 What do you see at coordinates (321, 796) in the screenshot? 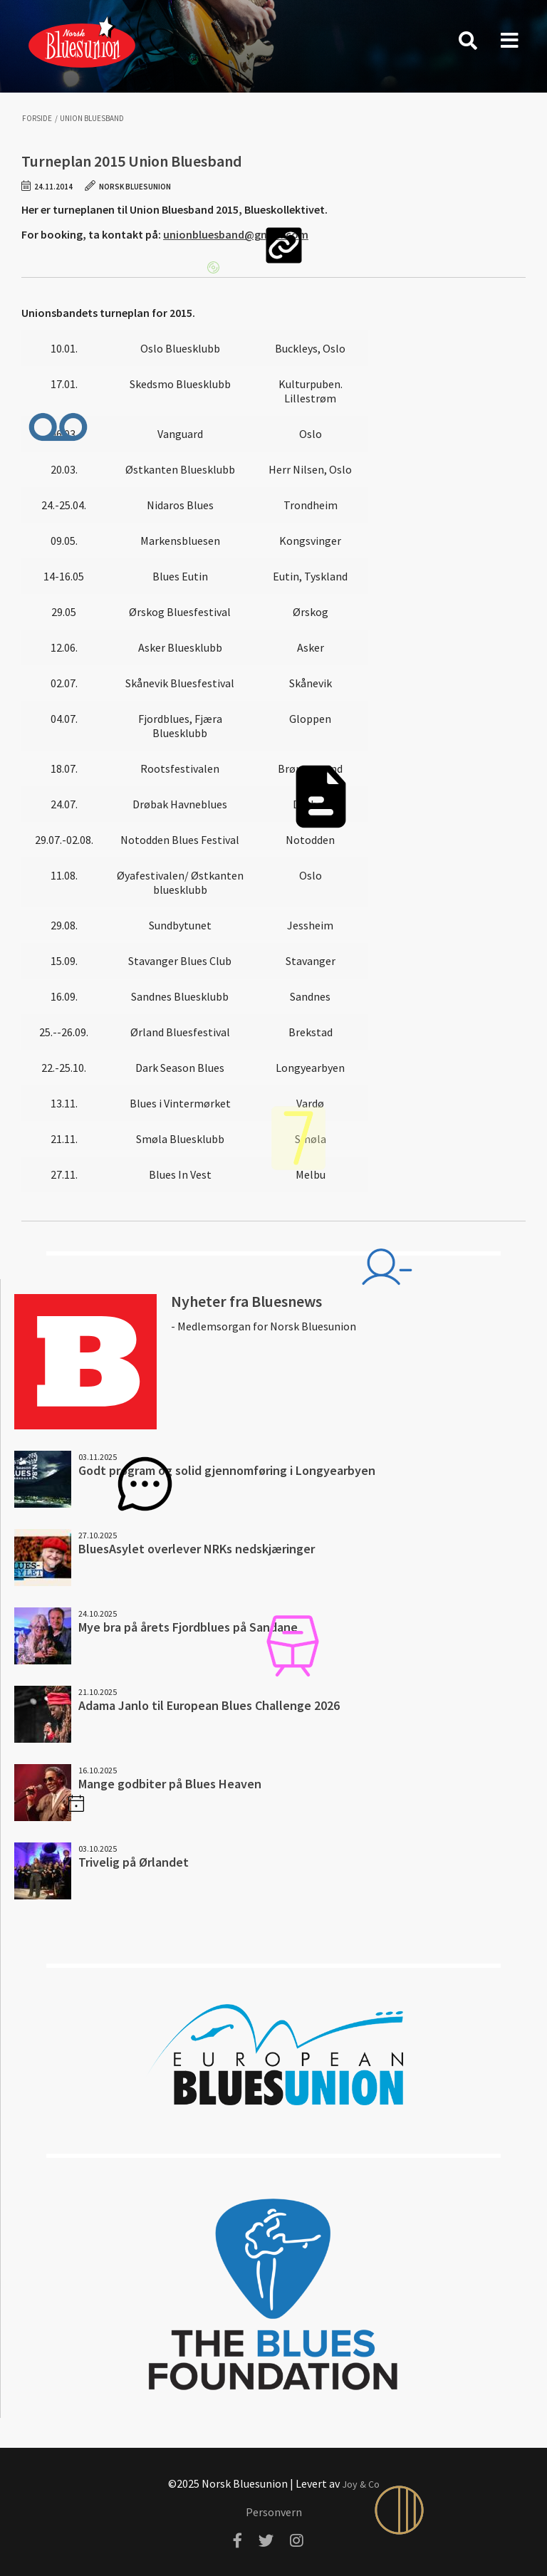
I see `view document contents` at bounding box center [321, 796].